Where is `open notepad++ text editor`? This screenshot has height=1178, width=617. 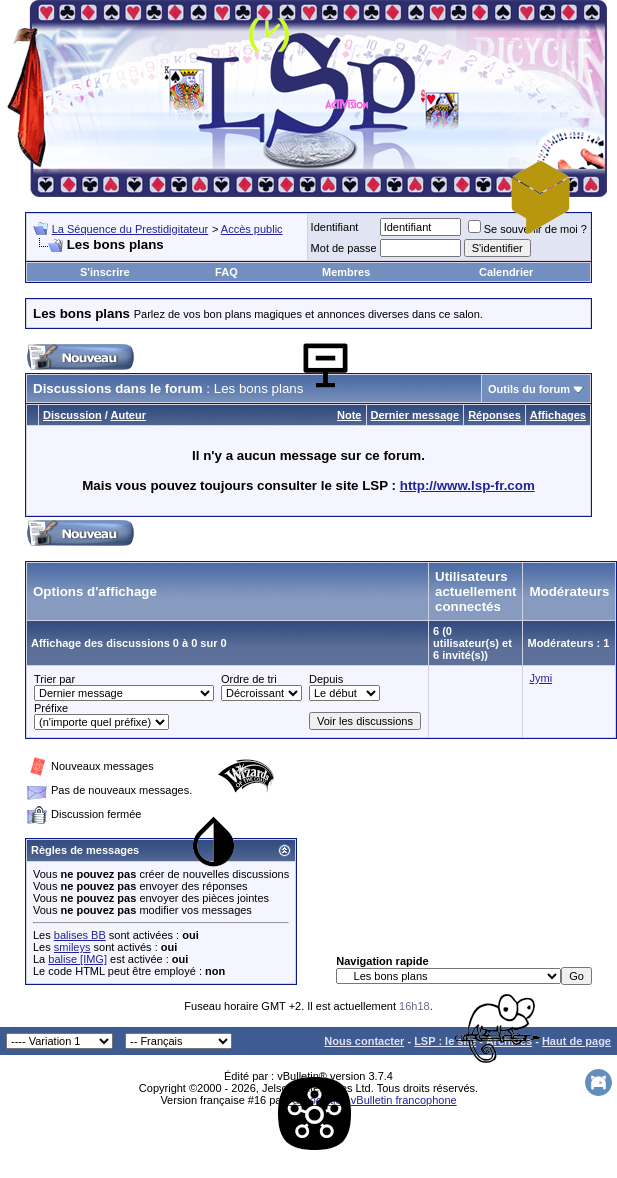 open notepad++ text editor is located at coordinates (497, 1028).